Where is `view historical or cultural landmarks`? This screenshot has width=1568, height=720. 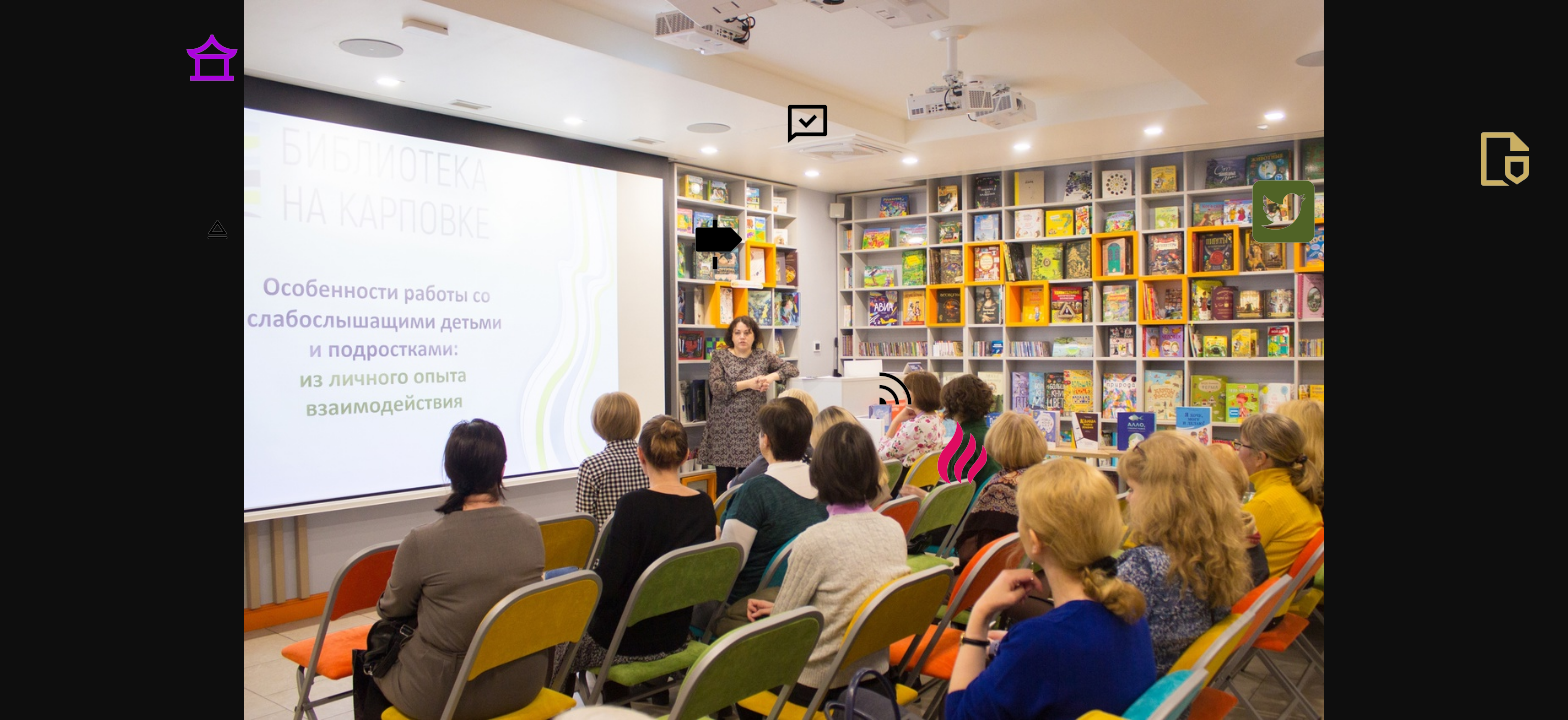
view historical or cultural landmarks is located at coordinates (212, 59).